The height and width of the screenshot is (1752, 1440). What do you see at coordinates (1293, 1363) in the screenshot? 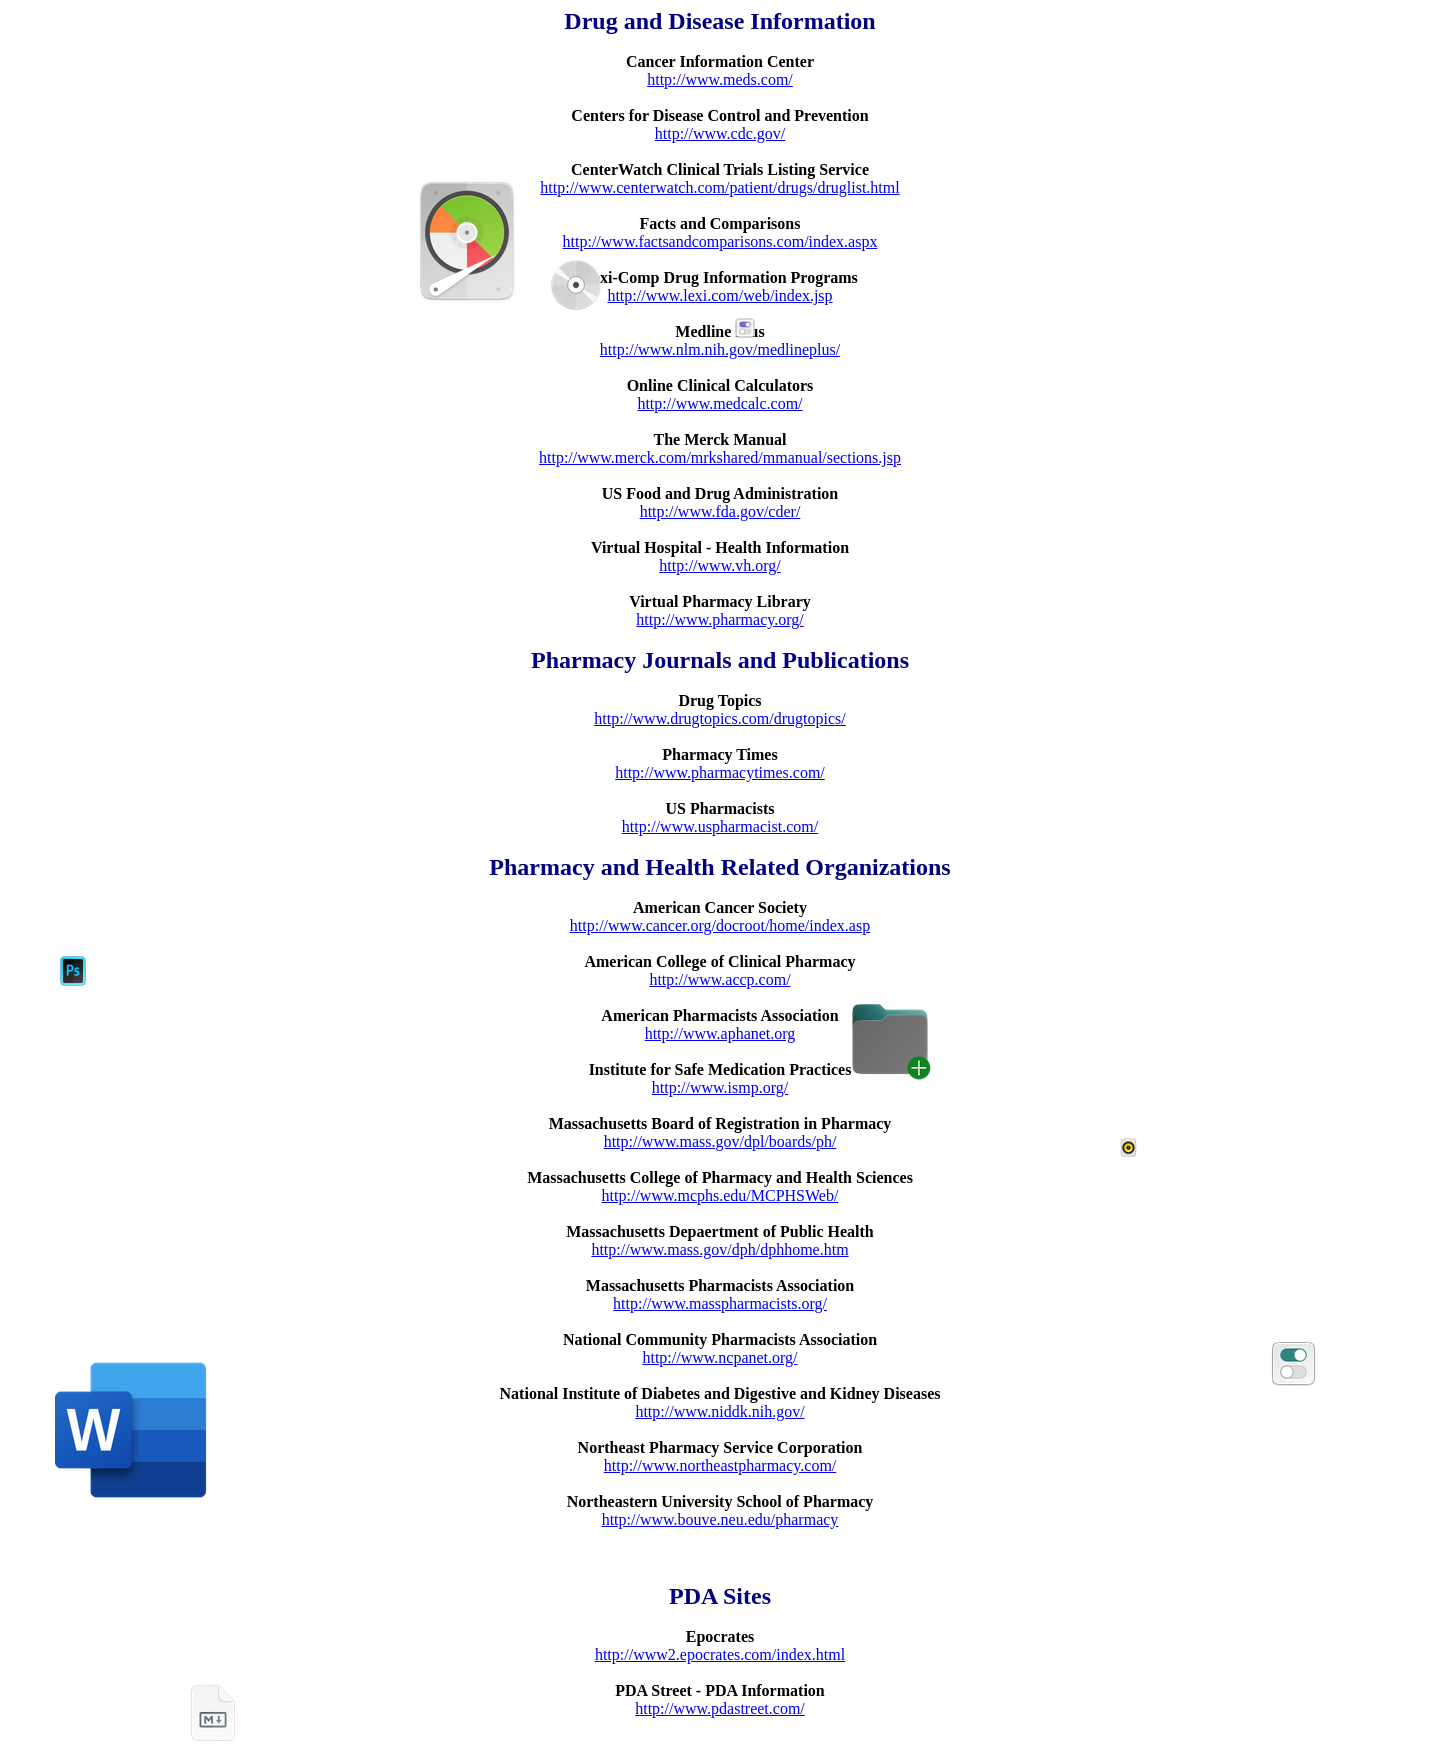
I see `open gnome tweaks to customize system settings` at bounding box center [1293, 1363].